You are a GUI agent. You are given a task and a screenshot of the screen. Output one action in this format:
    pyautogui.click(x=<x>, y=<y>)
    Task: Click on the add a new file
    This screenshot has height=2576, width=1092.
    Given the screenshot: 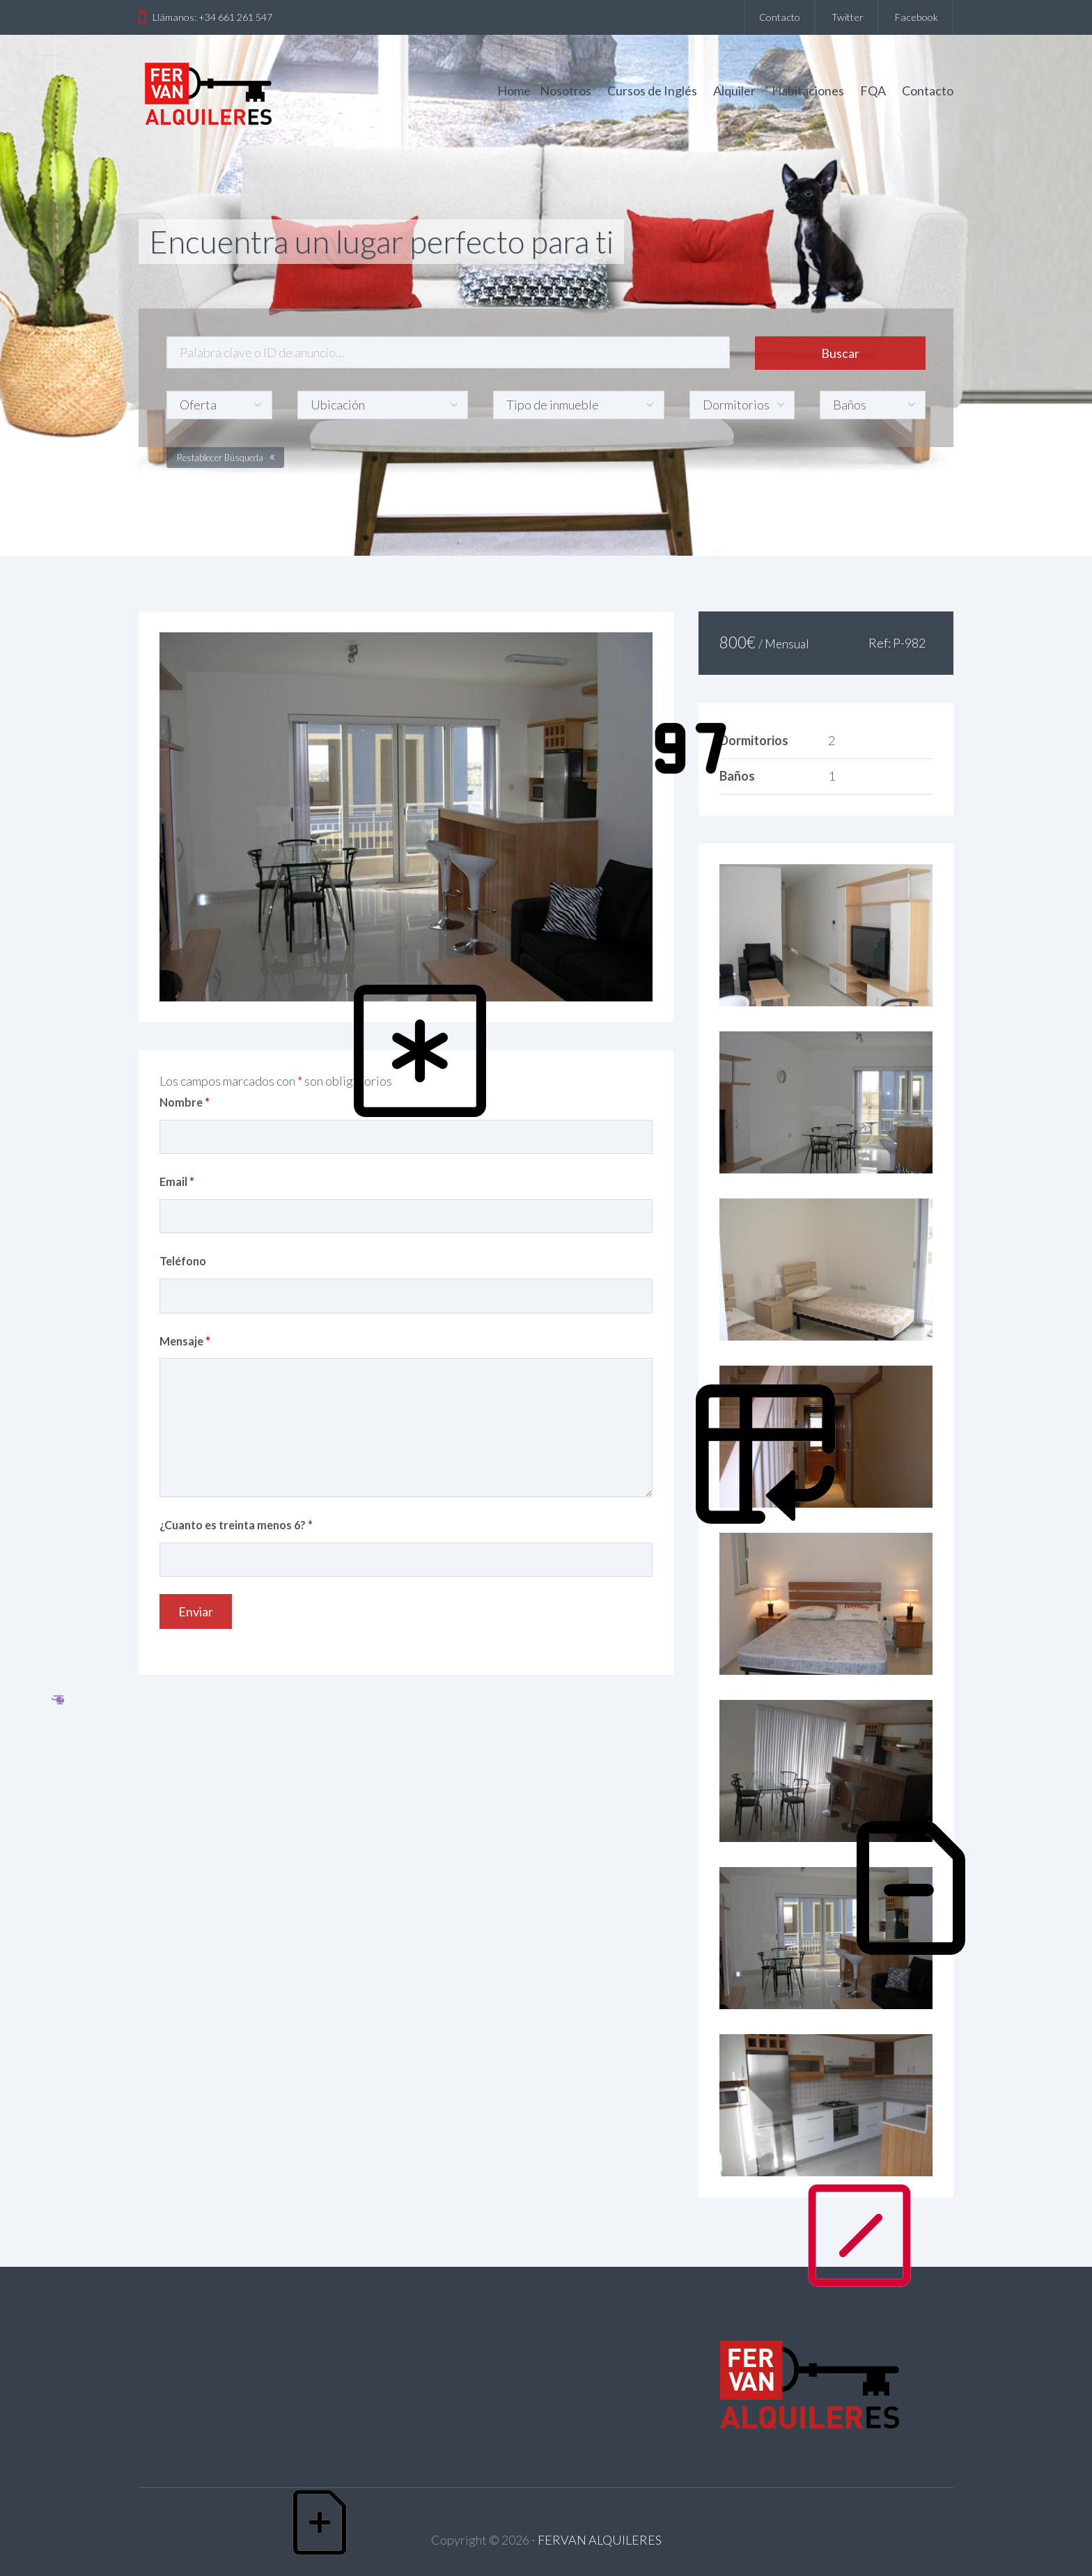 What is the action you would take?
    pyautogui.click(x=320, y=2522)
    